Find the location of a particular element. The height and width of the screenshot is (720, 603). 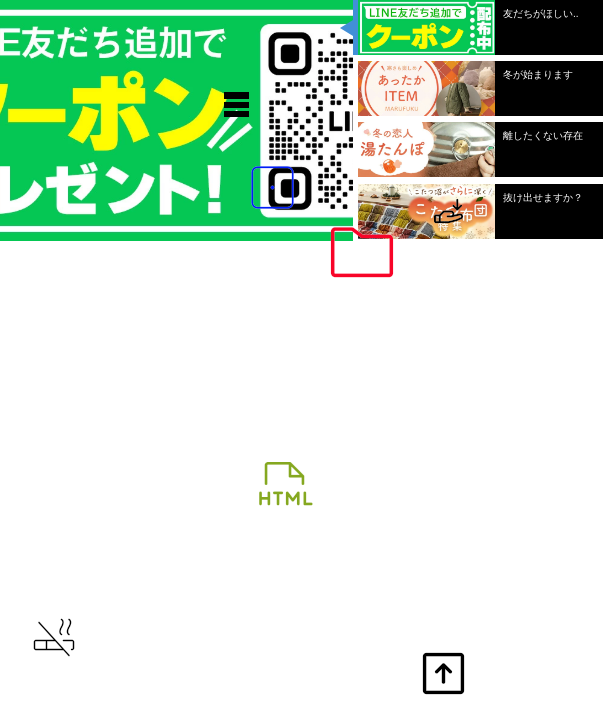

receive or accept an incoming item is located at coordinates (449, 212).